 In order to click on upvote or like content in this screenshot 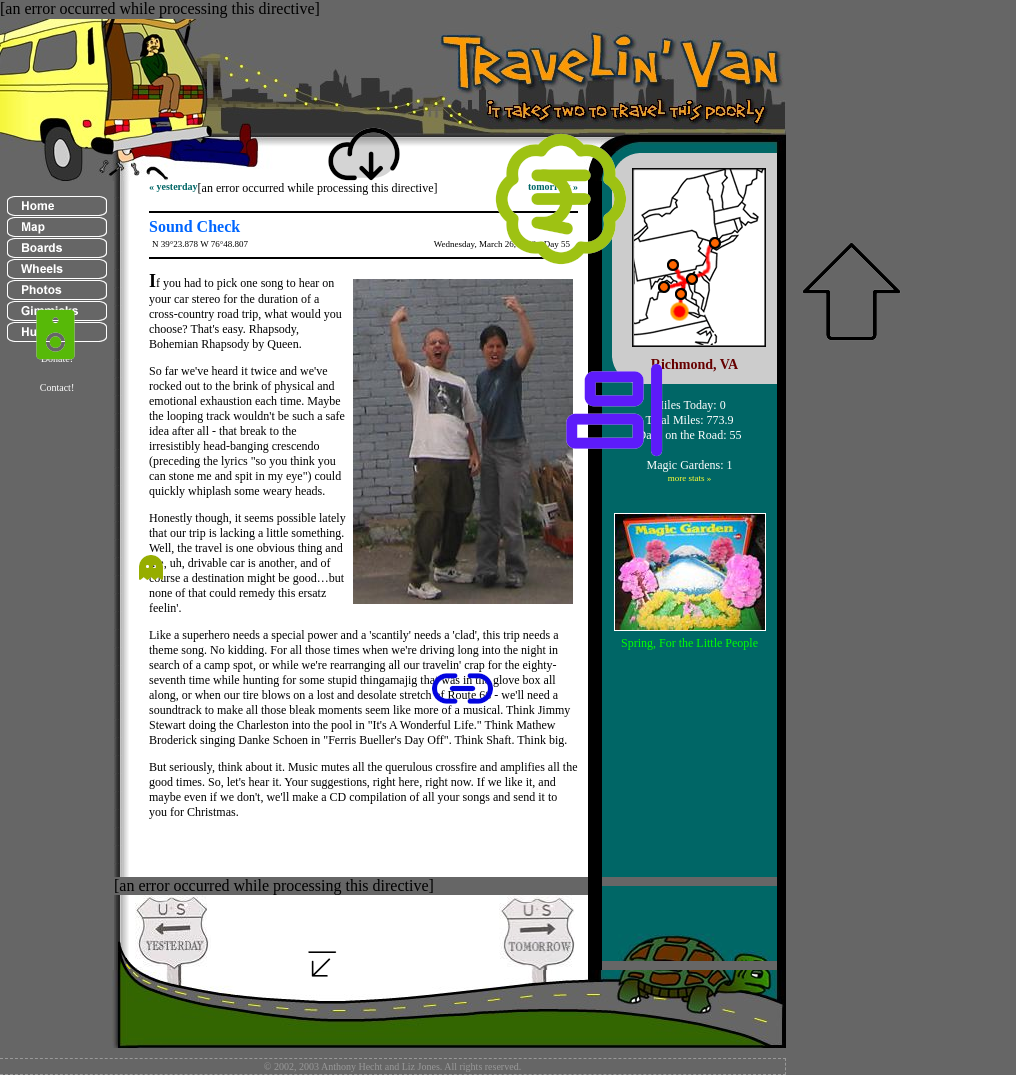, I will do `click(851, 295)`.